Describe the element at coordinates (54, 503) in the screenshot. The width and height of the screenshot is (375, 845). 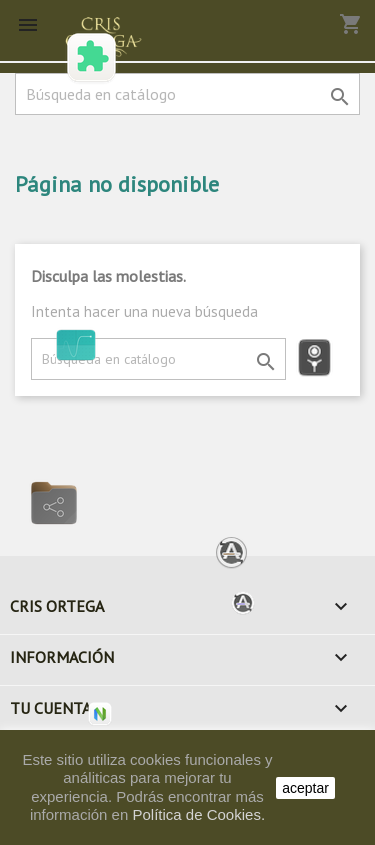
I see `access your public shared files folder` at that location.